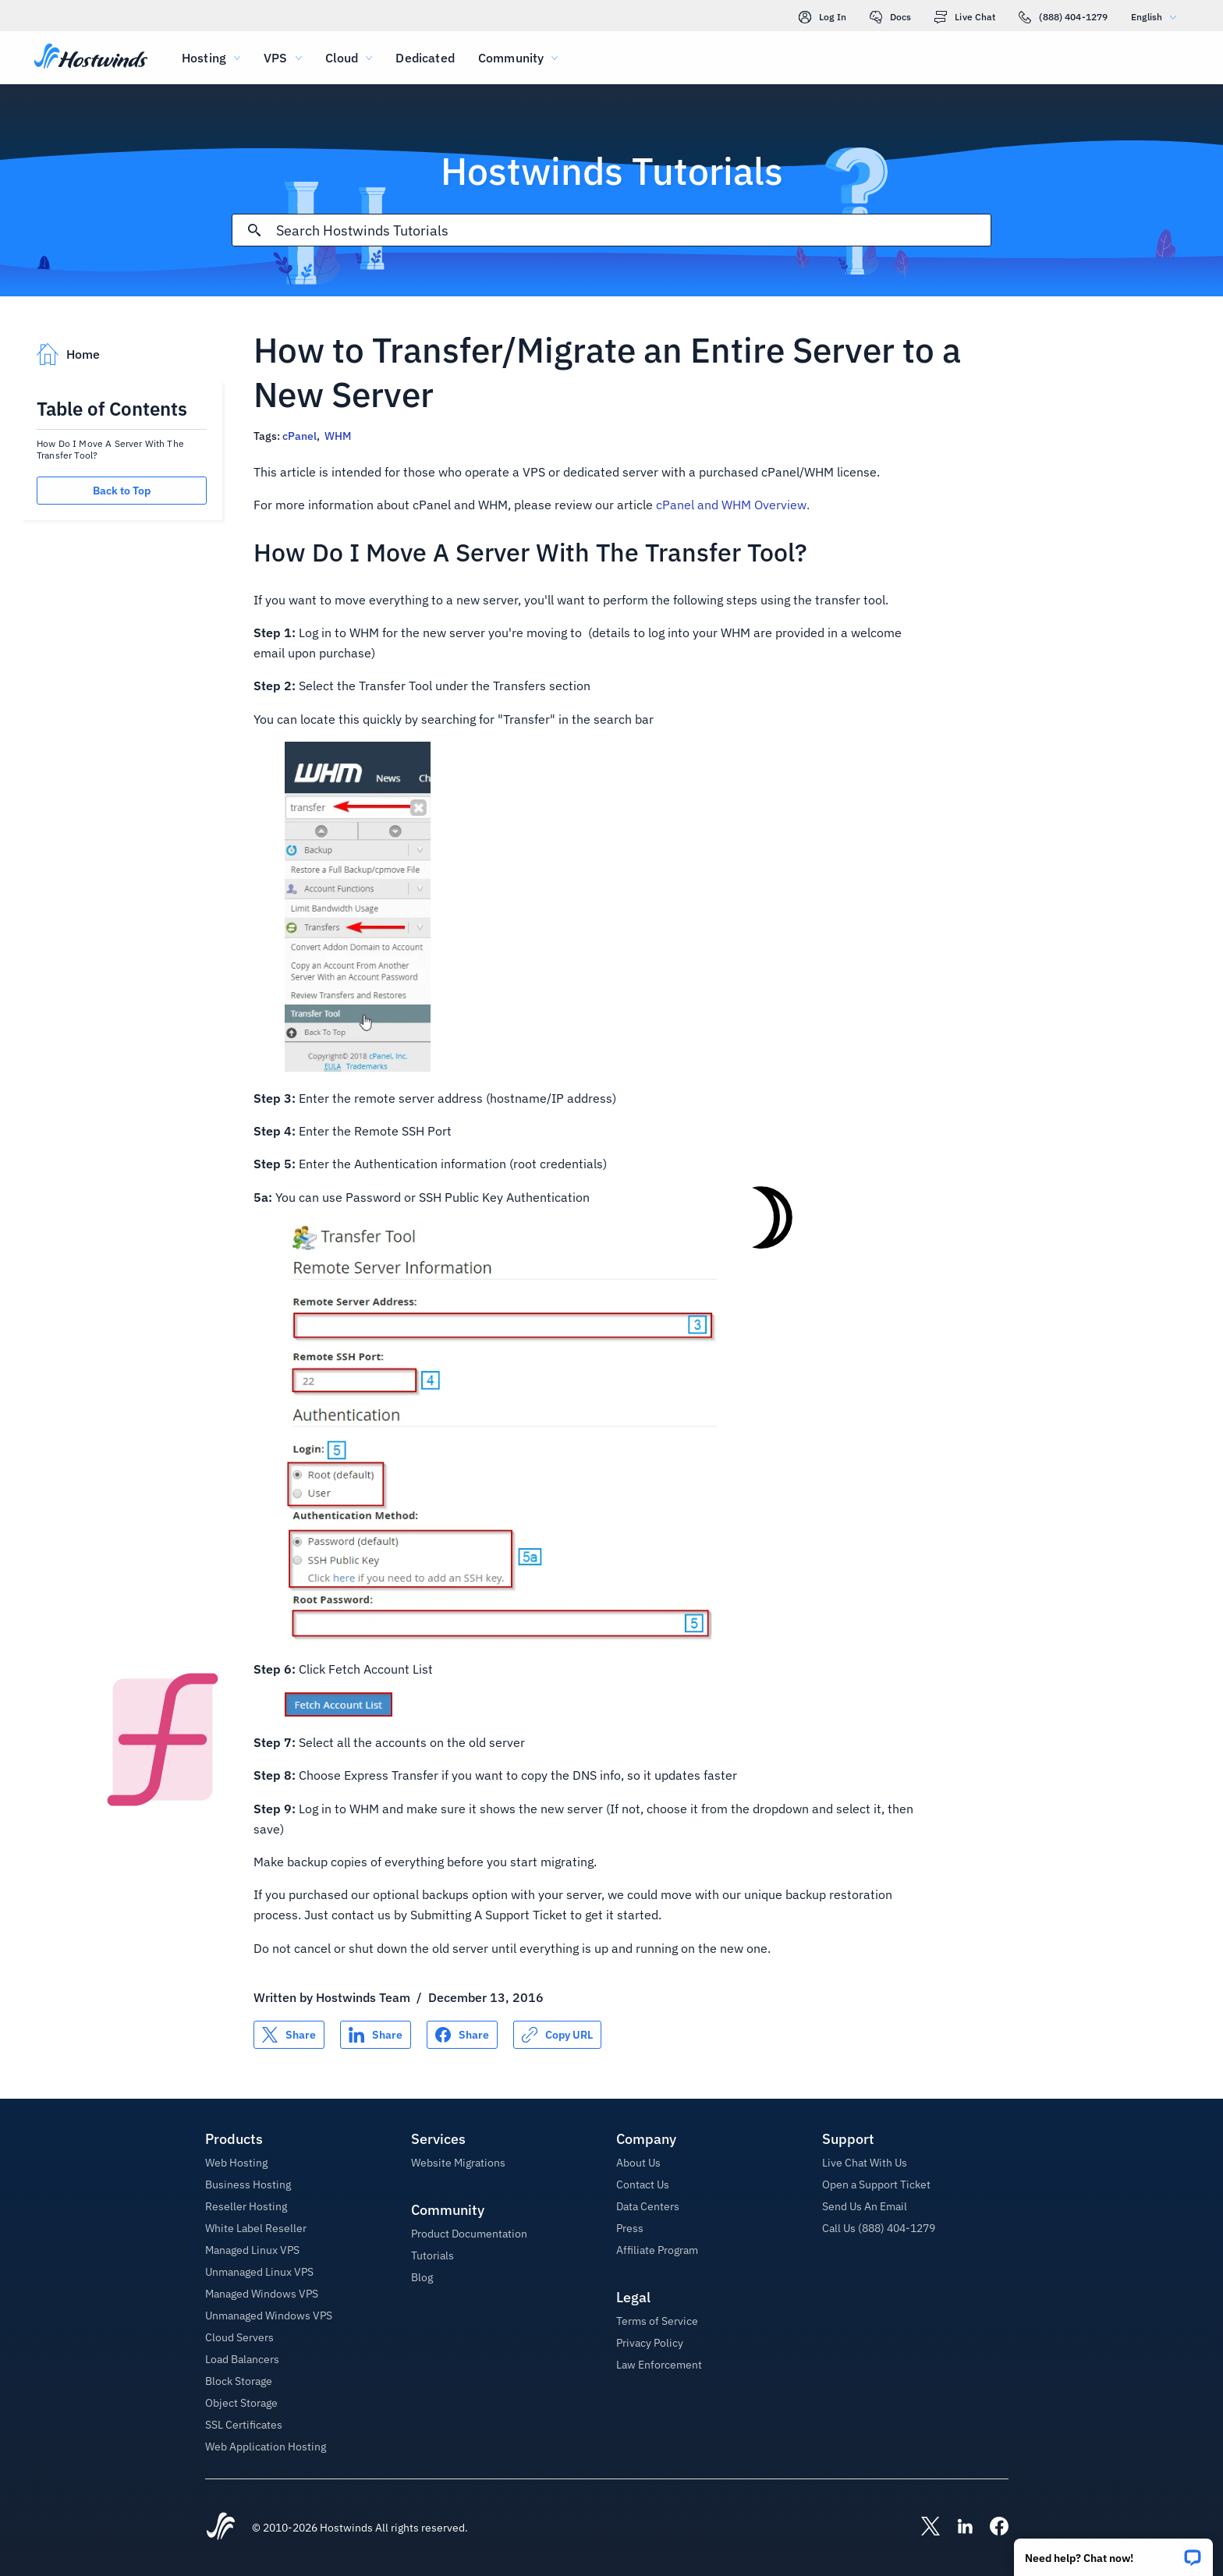  Describe the element at coordinates (162, 1739) in the screenshot. I see `insert a mathematical function or formula` at that location.